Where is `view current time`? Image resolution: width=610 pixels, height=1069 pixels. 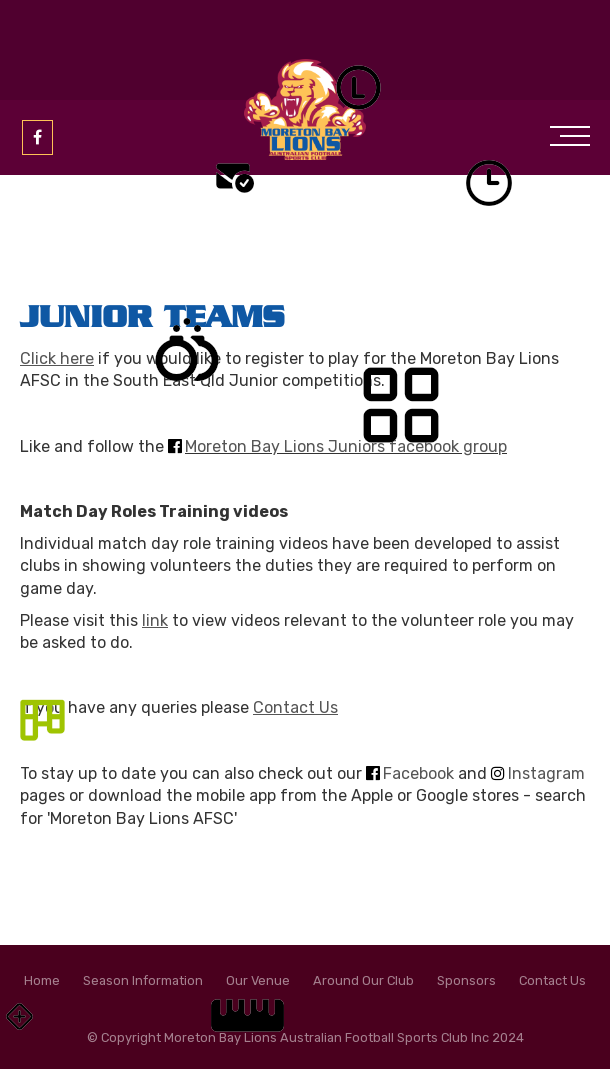 view current time is located at coordinates (489, 183).